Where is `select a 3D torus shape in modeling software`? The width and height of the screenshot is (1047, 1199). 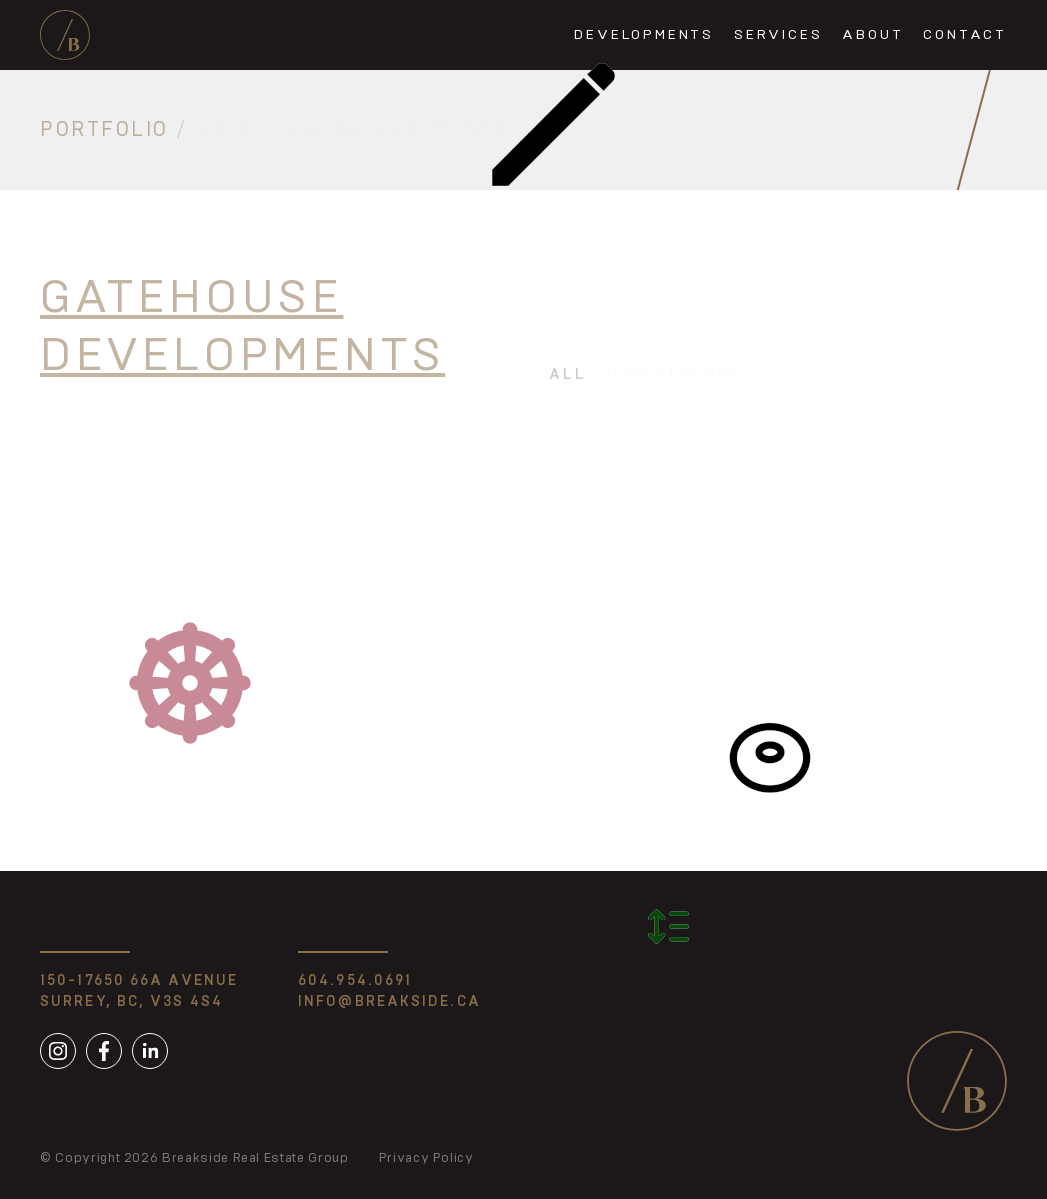 select a 3D torus shape in modeling software is located at coordinates (770, 756).